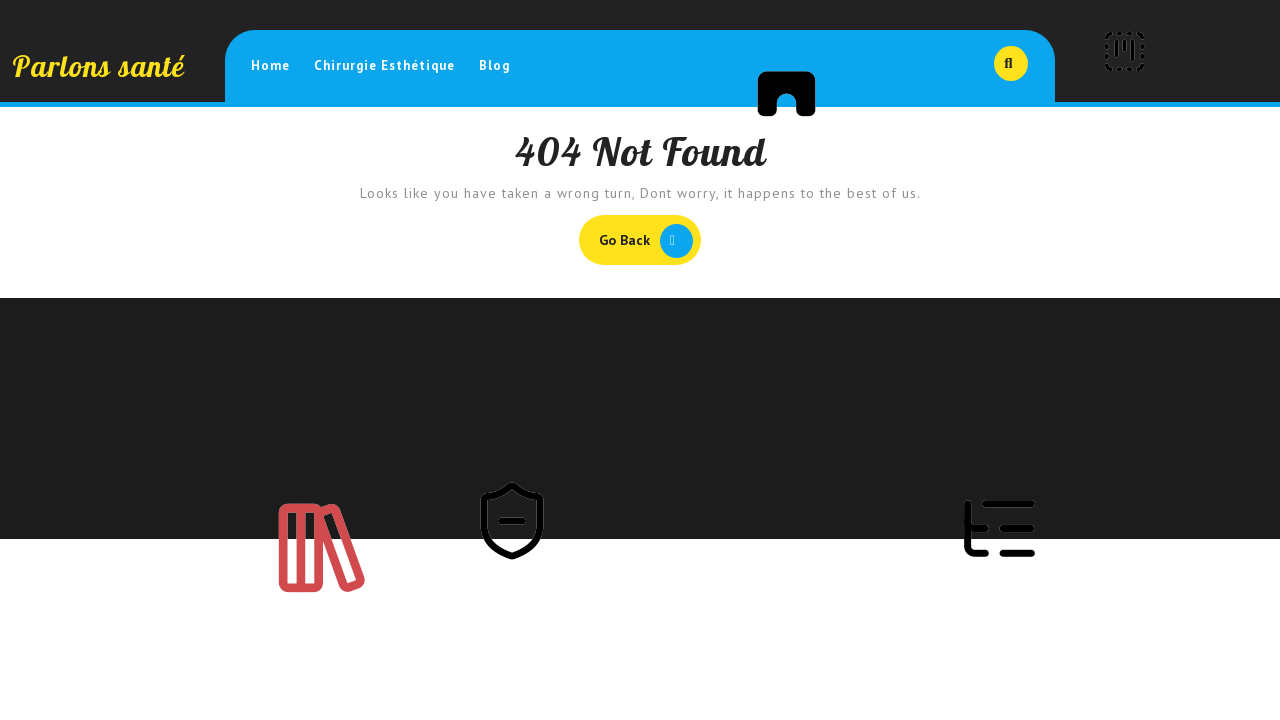 The height and width of the screenshot is (720, 1280). Describe the element at coordinates (1124, 51) in the screenshot. I see `create a new kanban board` at that location.